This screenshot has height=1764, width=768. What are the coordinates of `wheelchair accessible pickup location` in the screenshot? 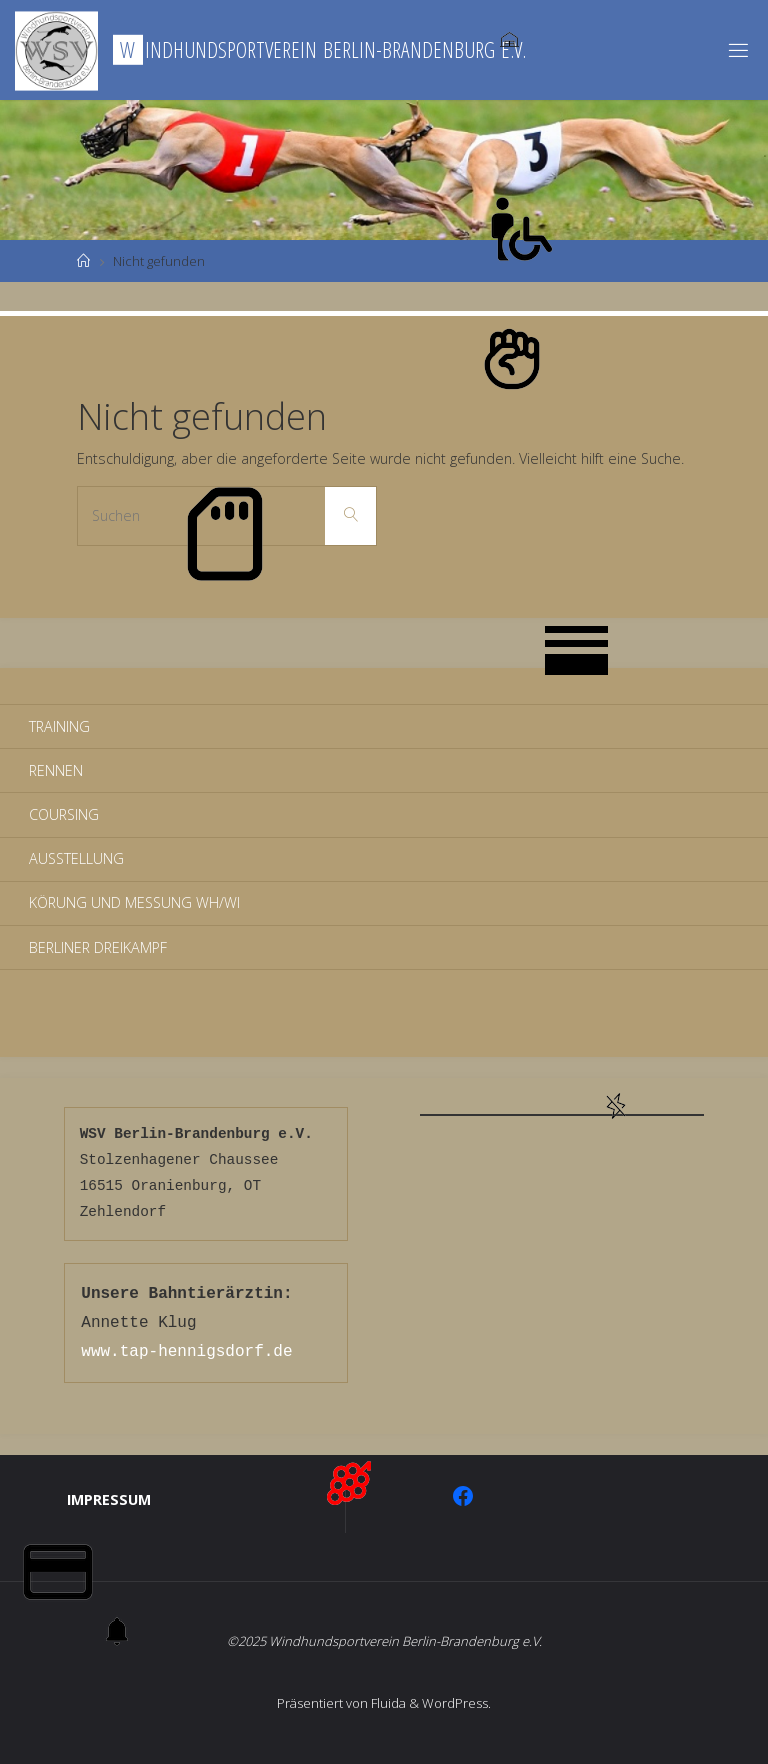 It's located at (520, 229).